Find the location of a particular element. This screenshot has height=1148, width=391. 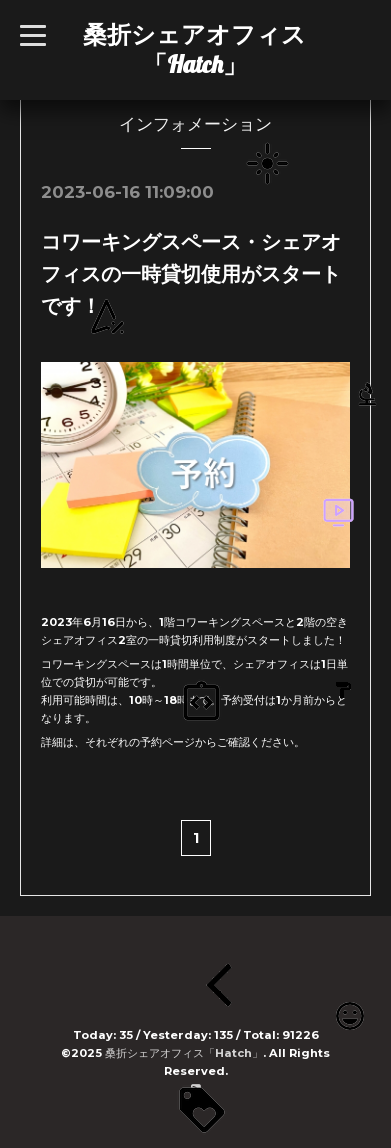

play video on monitor or display is located at coordinates (338, 511).